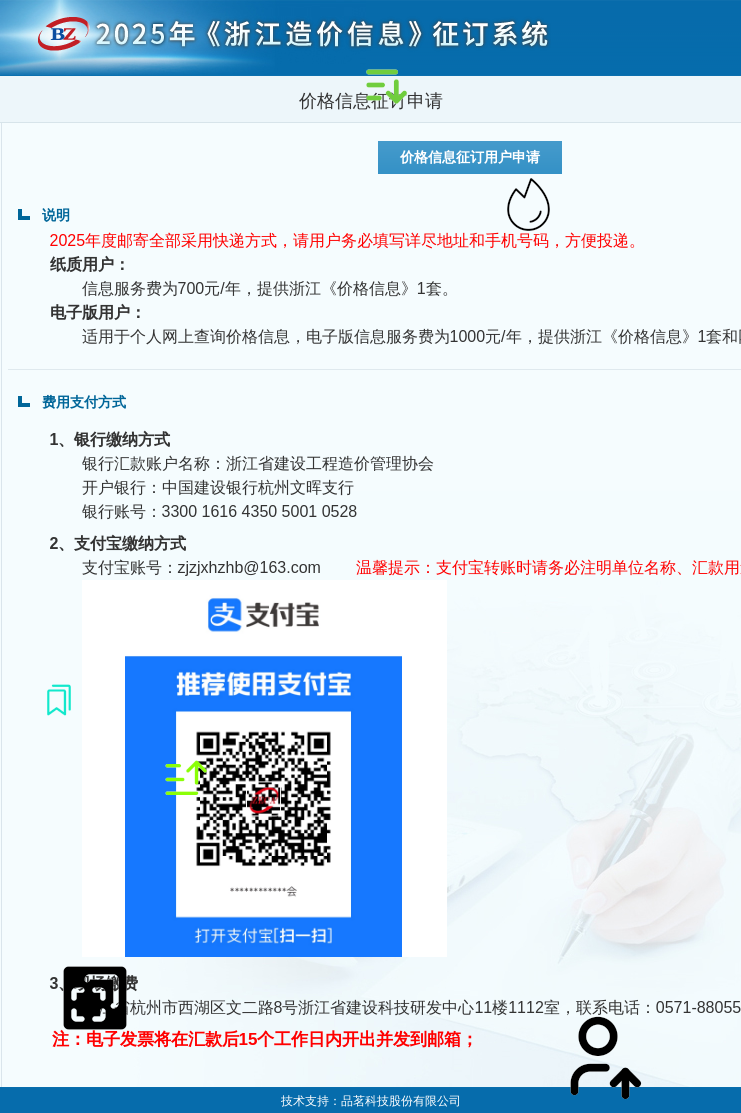  Describe the element at coordinates (184, 779) in the screenshot. I see `sort items in descending order` at that location.